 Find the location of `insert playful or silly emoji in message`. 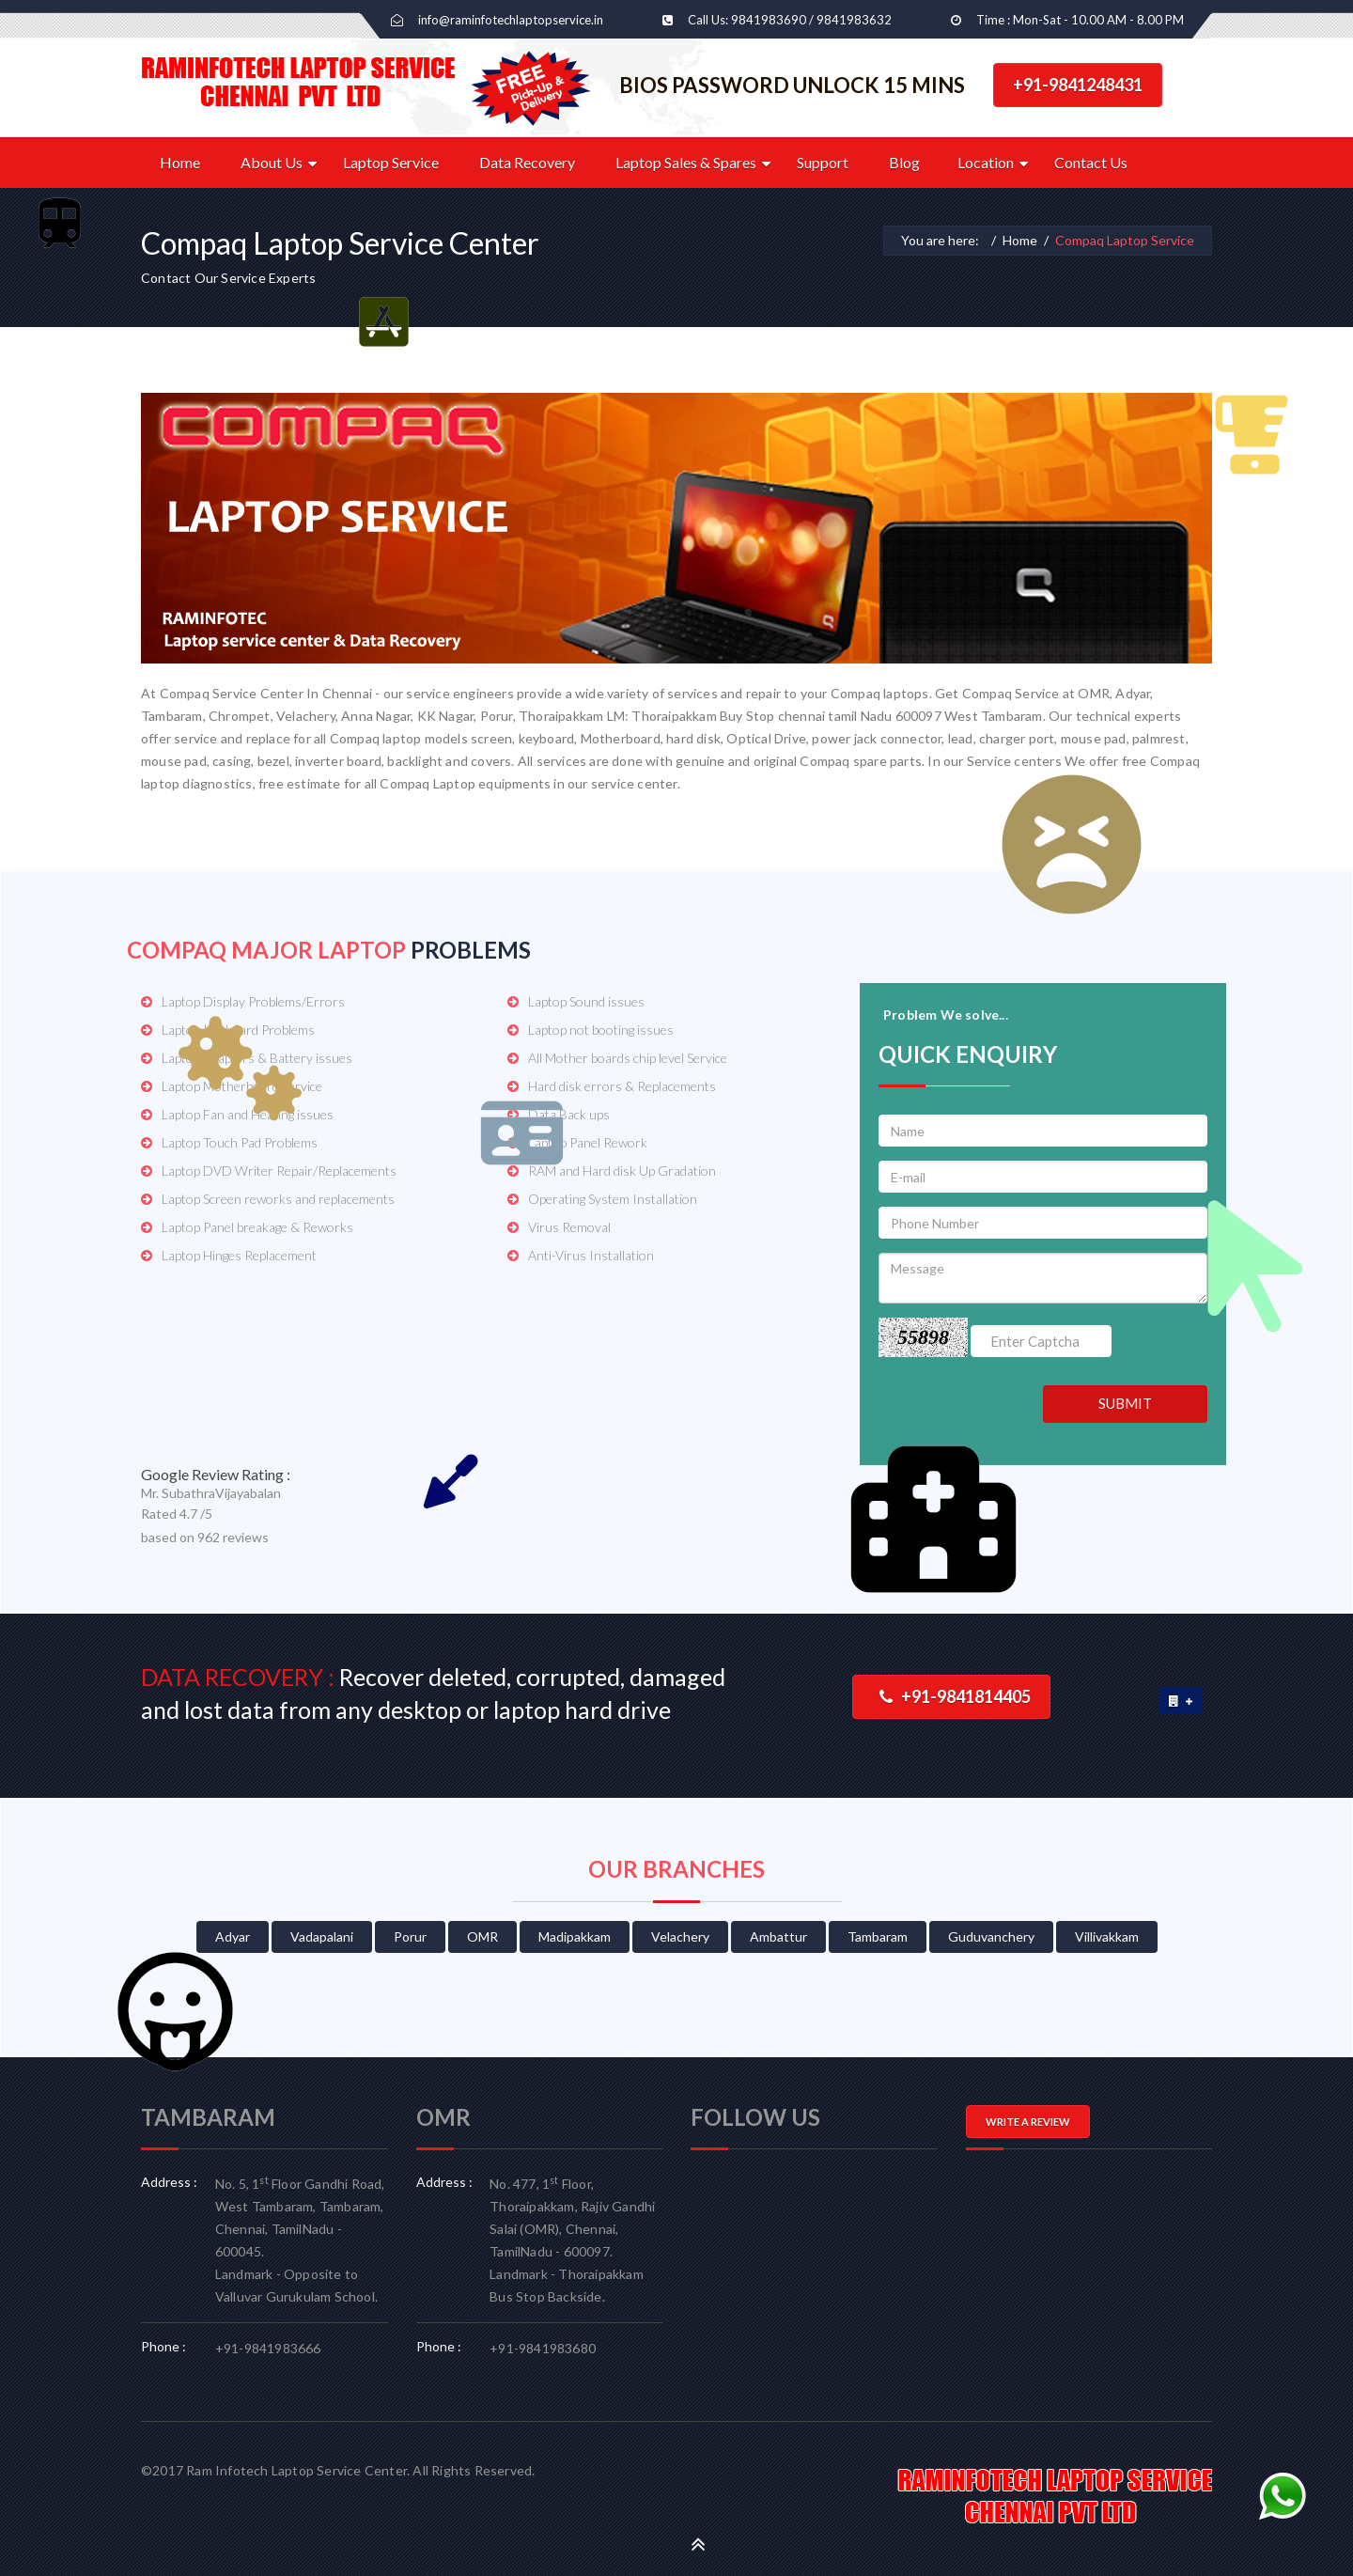

insert playful or silly emoji in message is located at coordinates (175, 2009).